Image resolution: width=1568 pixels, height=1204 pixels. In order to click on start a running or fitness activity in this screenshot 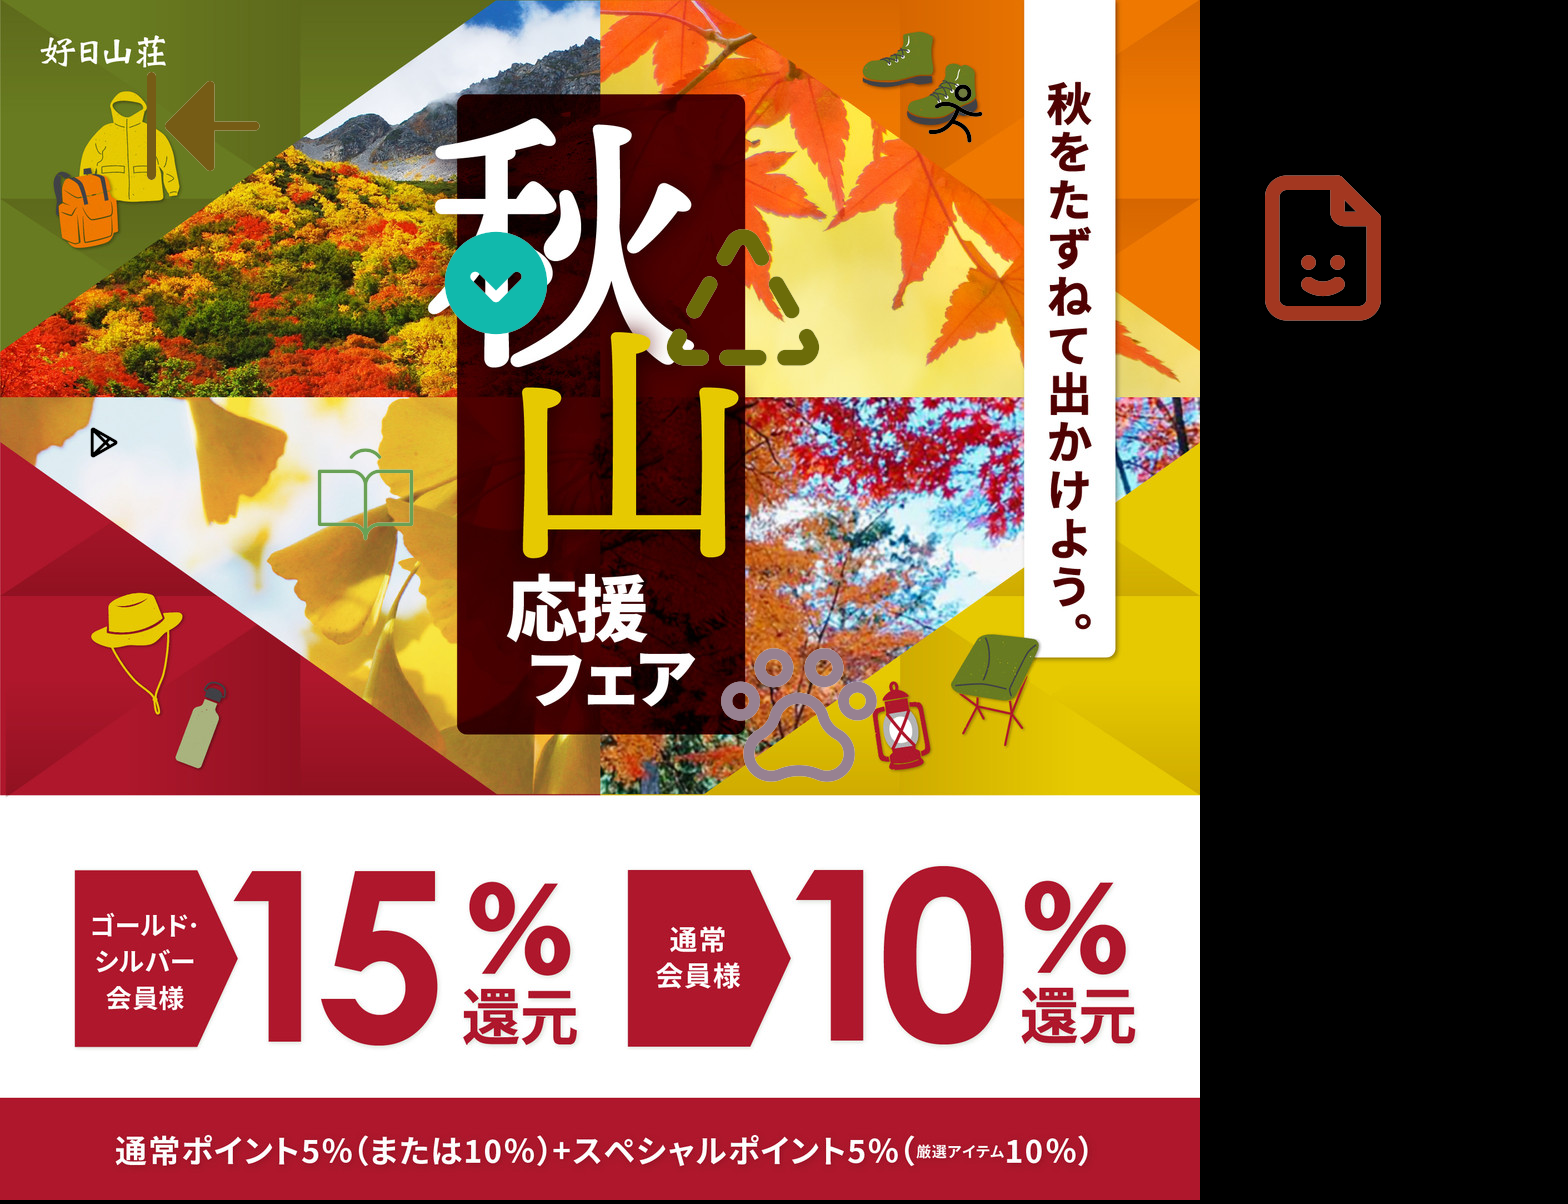, I will do `click(956, 112)`.